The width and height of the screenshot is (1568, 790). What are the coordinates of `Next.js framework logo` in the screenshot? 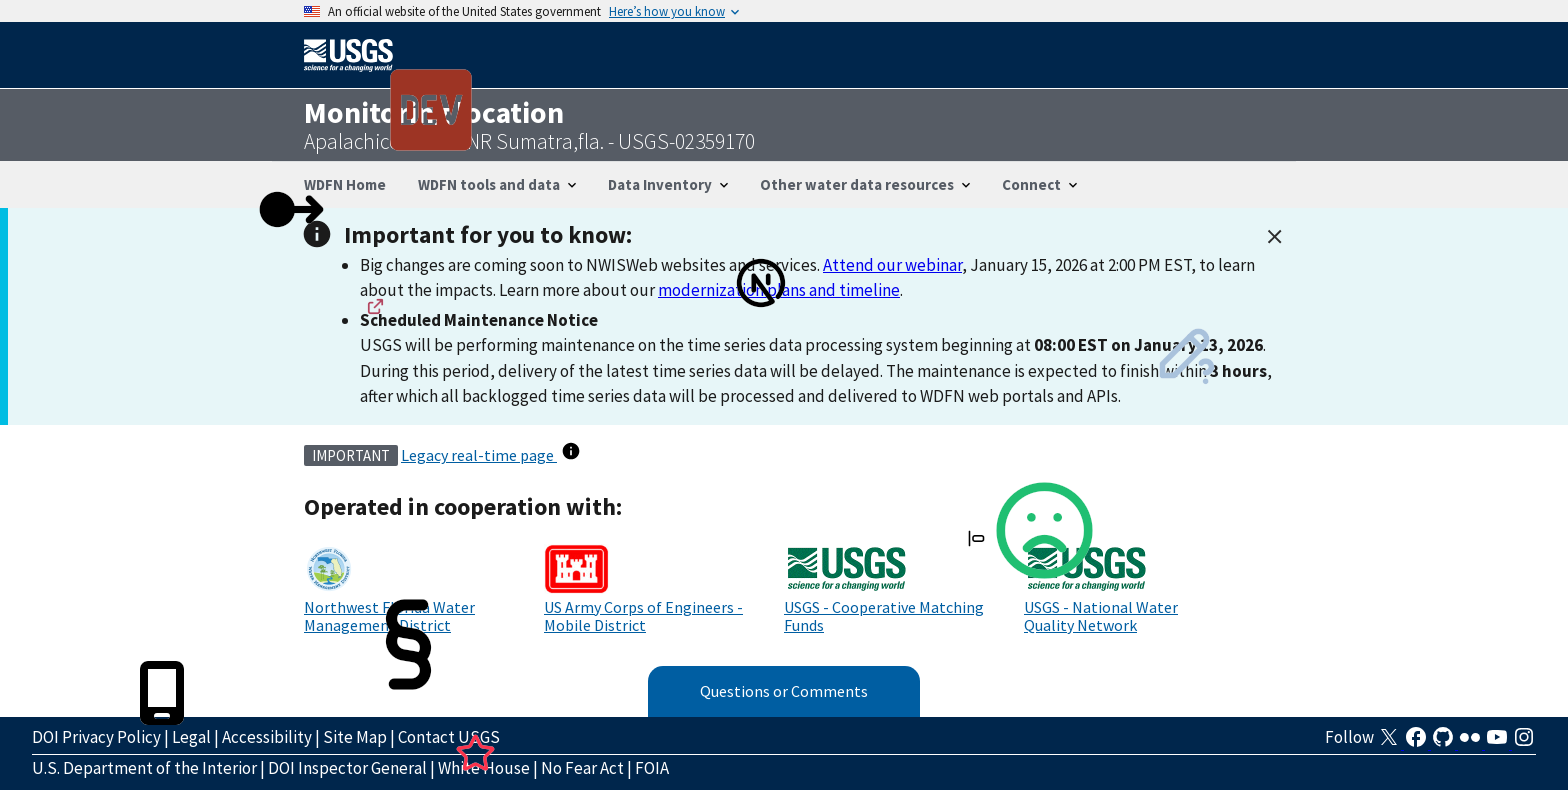 It's located at (761, 283).